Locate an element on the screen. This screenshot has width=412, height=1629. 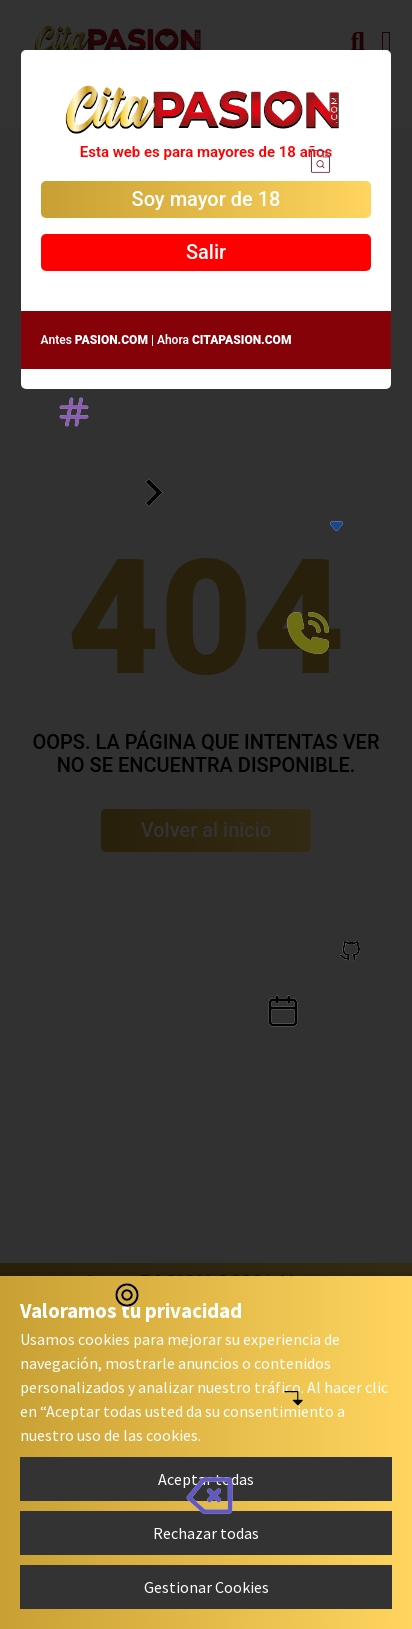
move item right then down is located at coordinates (293, 1397).